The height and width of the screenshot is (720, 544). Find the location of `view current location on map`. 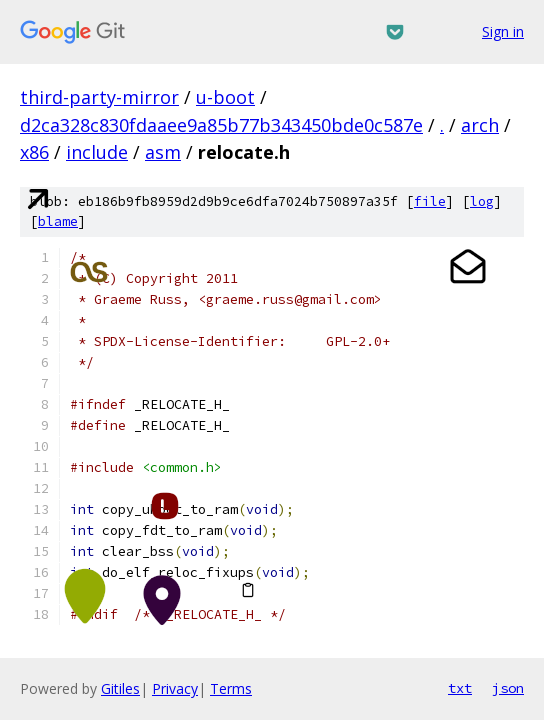

view current location on map is located at coordinates (162, 600).